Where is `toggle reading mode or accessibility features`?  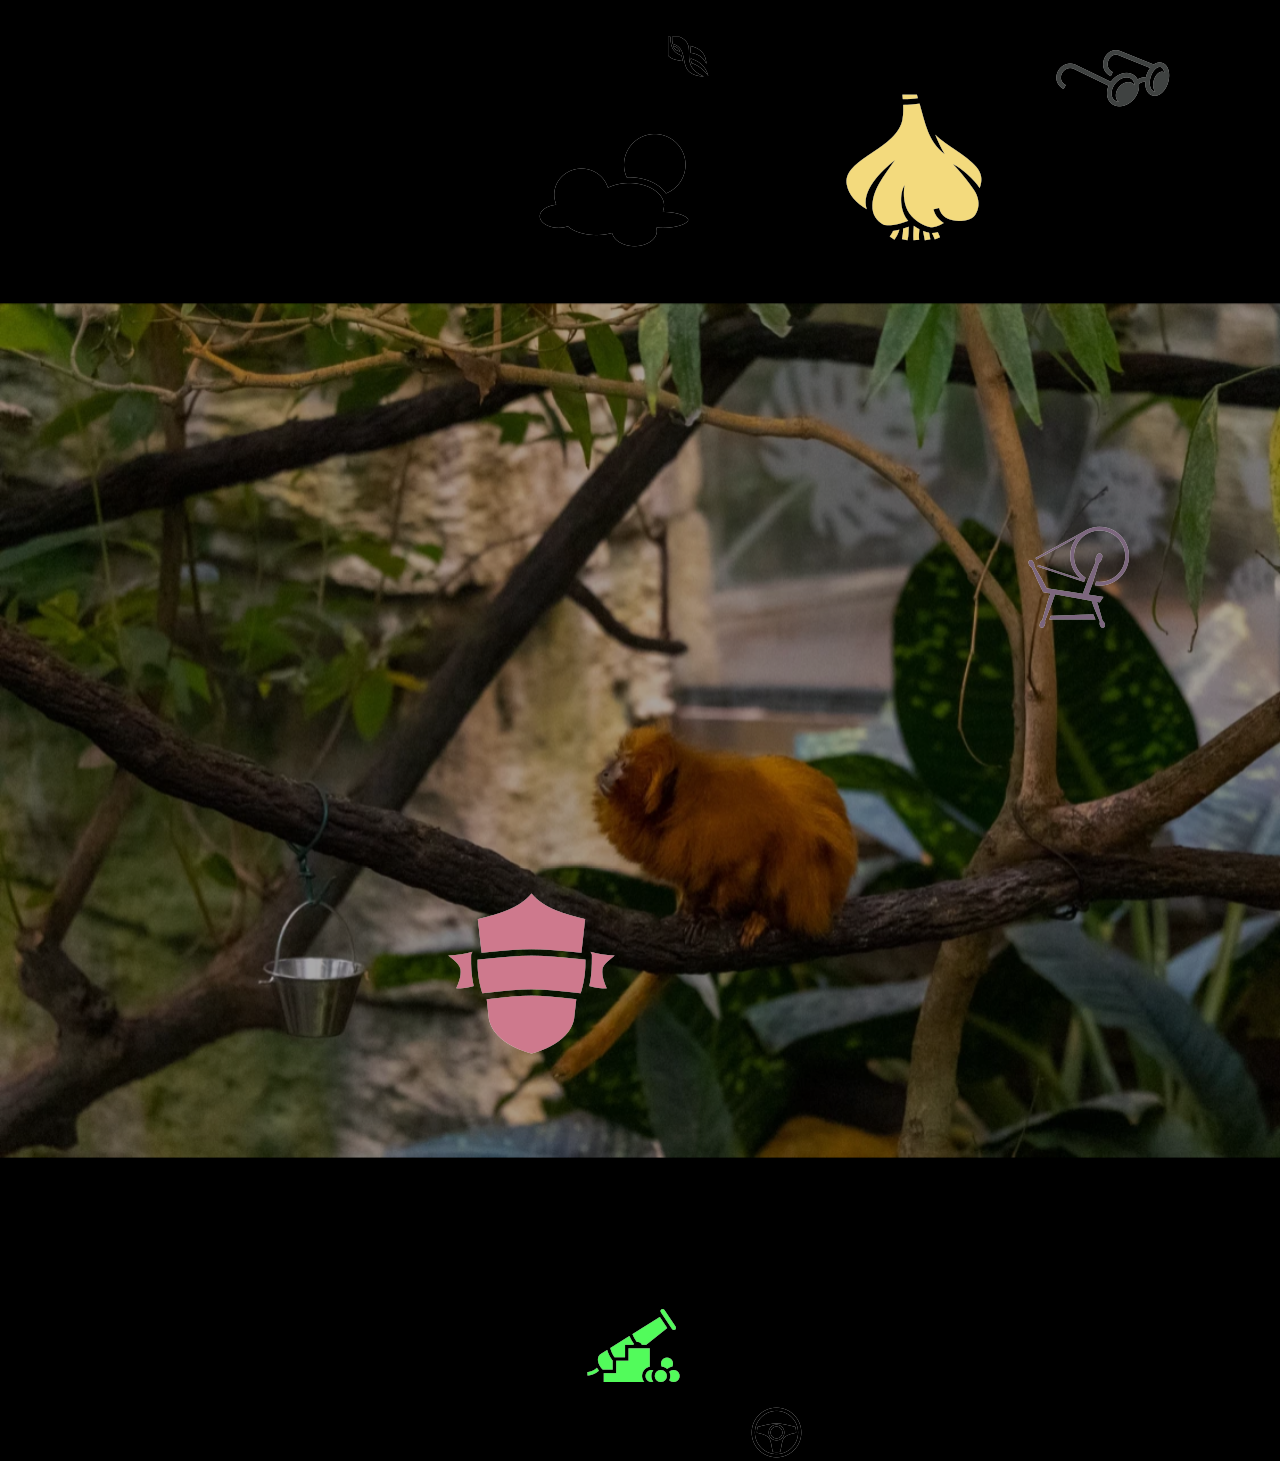
toggle reading mode or accessibility features is located at coordinates (1112, 78).